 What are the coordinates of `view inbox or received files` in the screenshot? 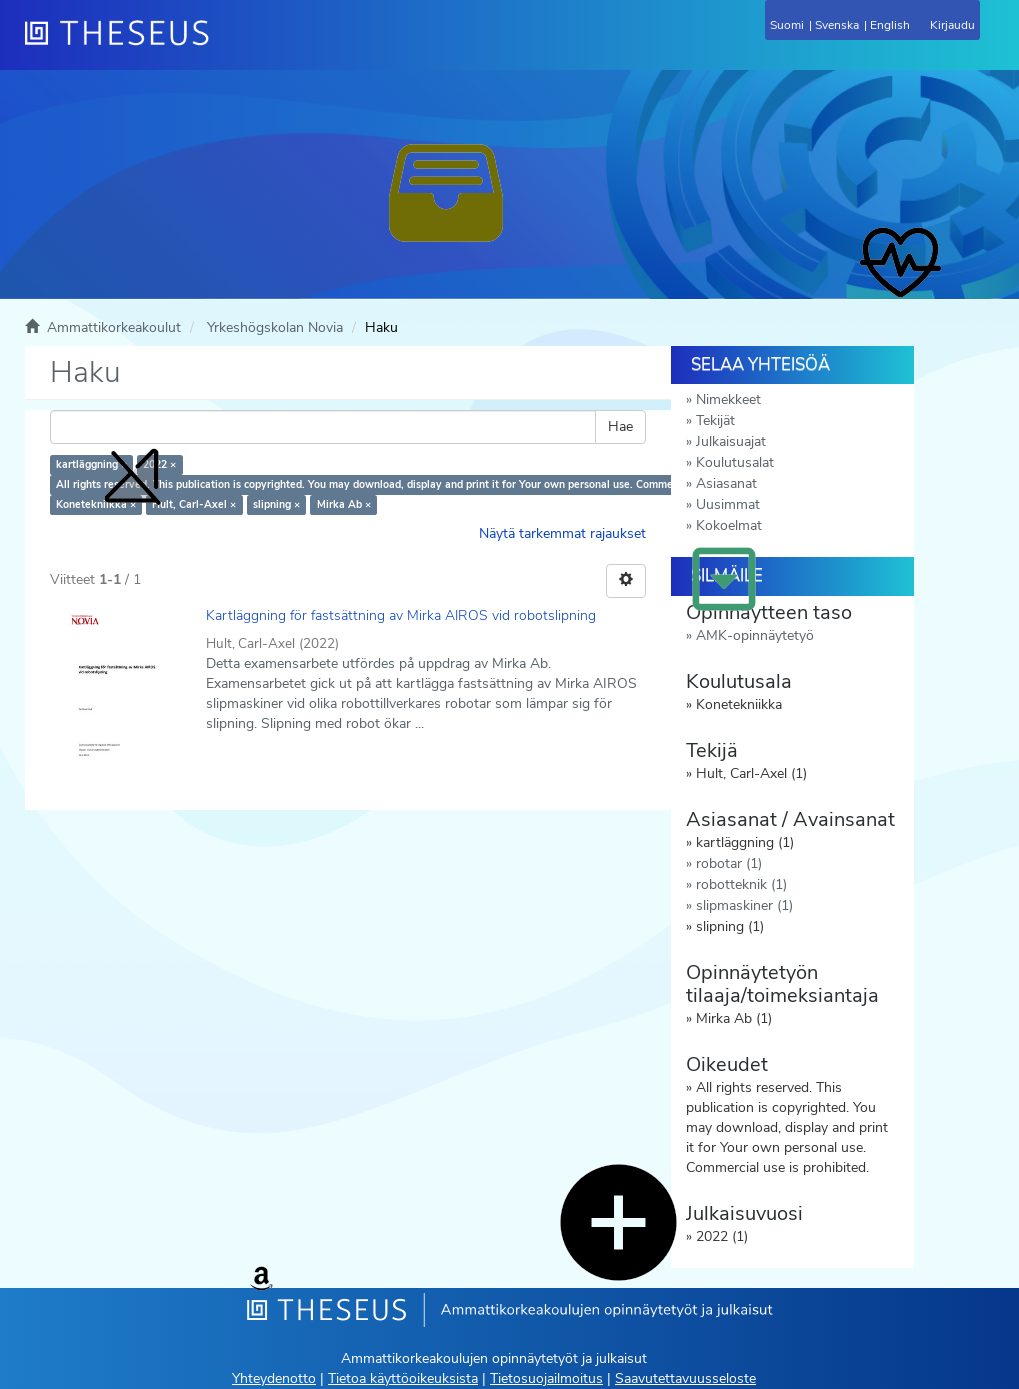 It's located at (446, 193).